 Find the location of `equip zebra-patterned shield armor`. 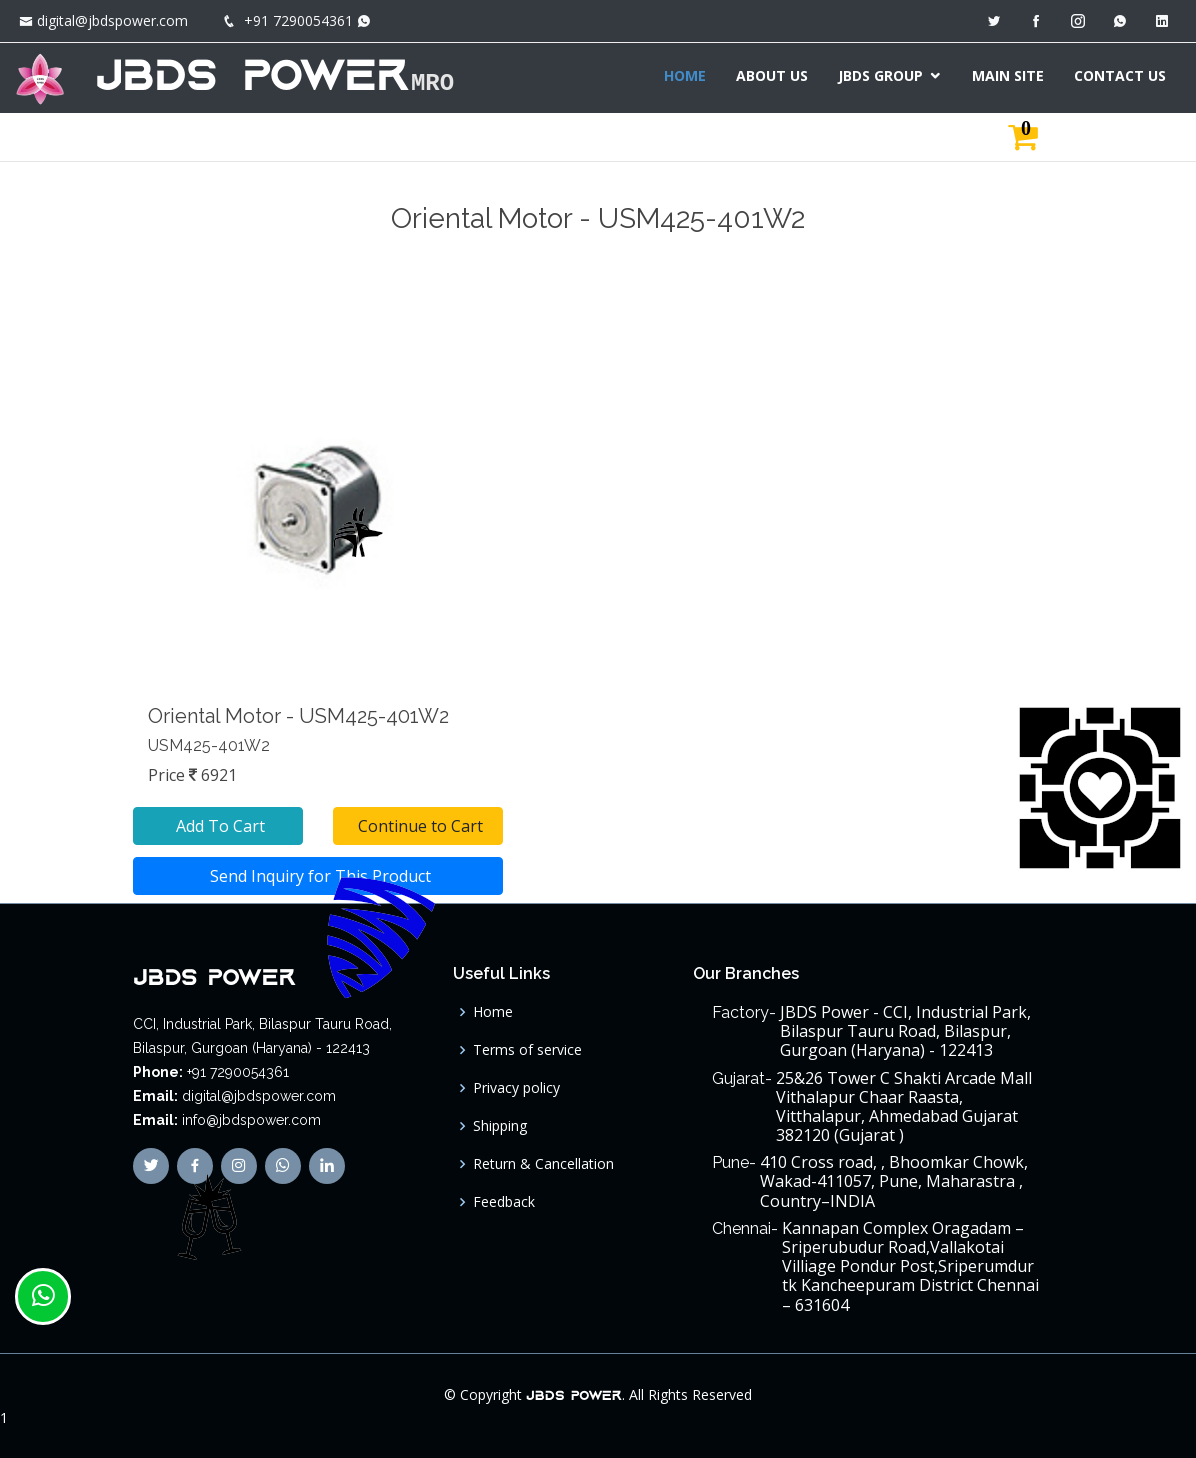

equip zebra-patterned shield armor is located at coordinates (379, 938).